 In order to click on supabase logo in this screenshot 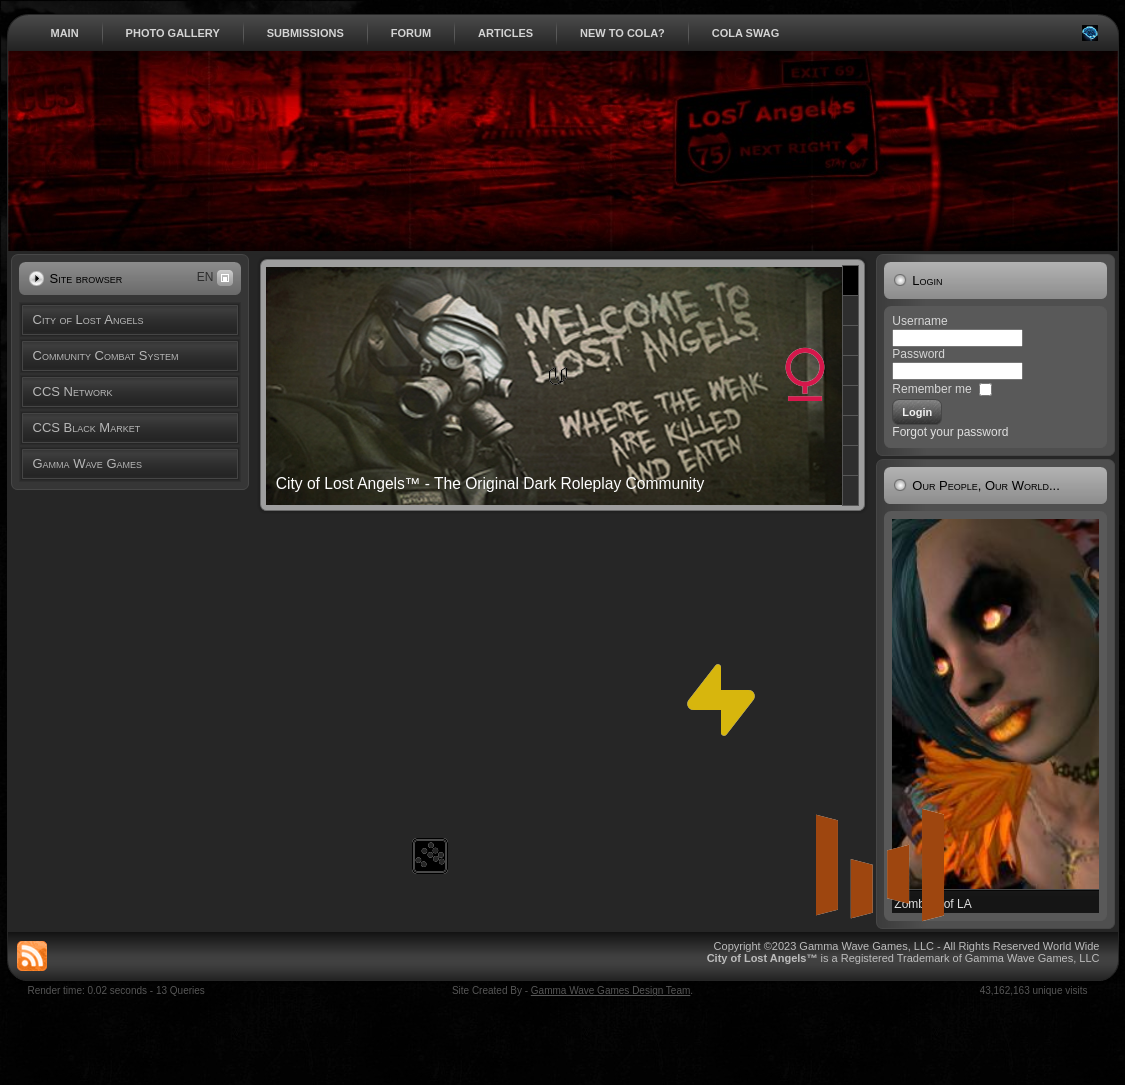, I will do `click(721, 700)`.